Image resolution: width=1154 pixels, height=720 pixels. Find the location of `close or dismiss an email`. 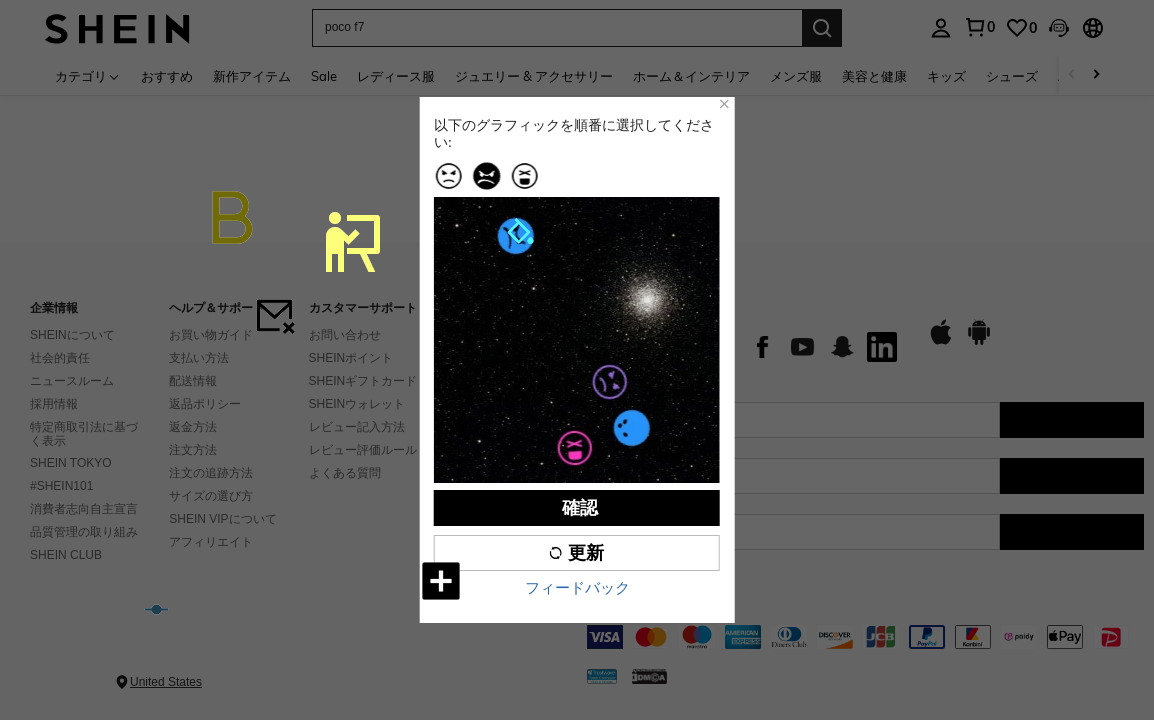

close or dismiss an email is located at coordinates (274, 315).